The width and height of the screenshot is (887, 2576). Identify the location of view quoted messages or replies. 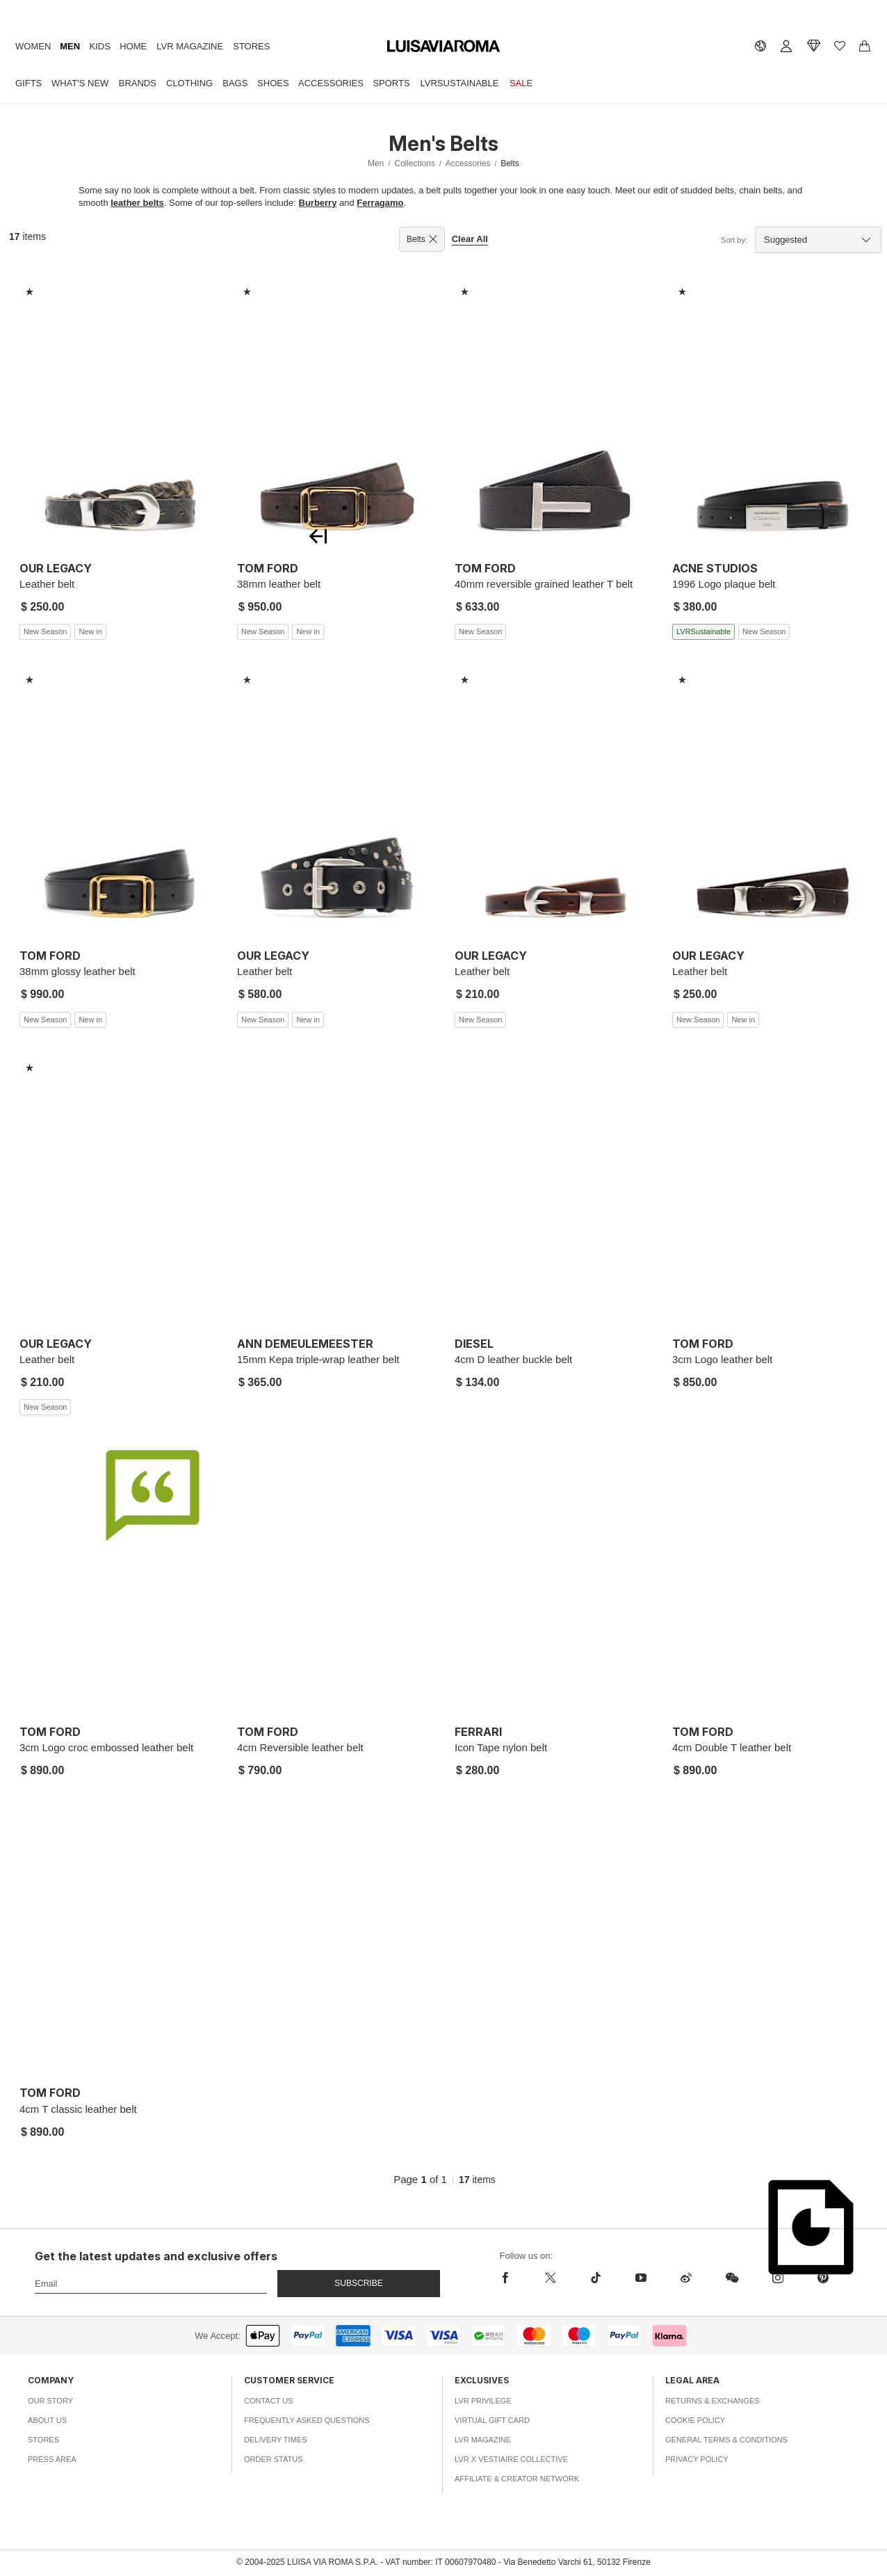
(152, 1492).